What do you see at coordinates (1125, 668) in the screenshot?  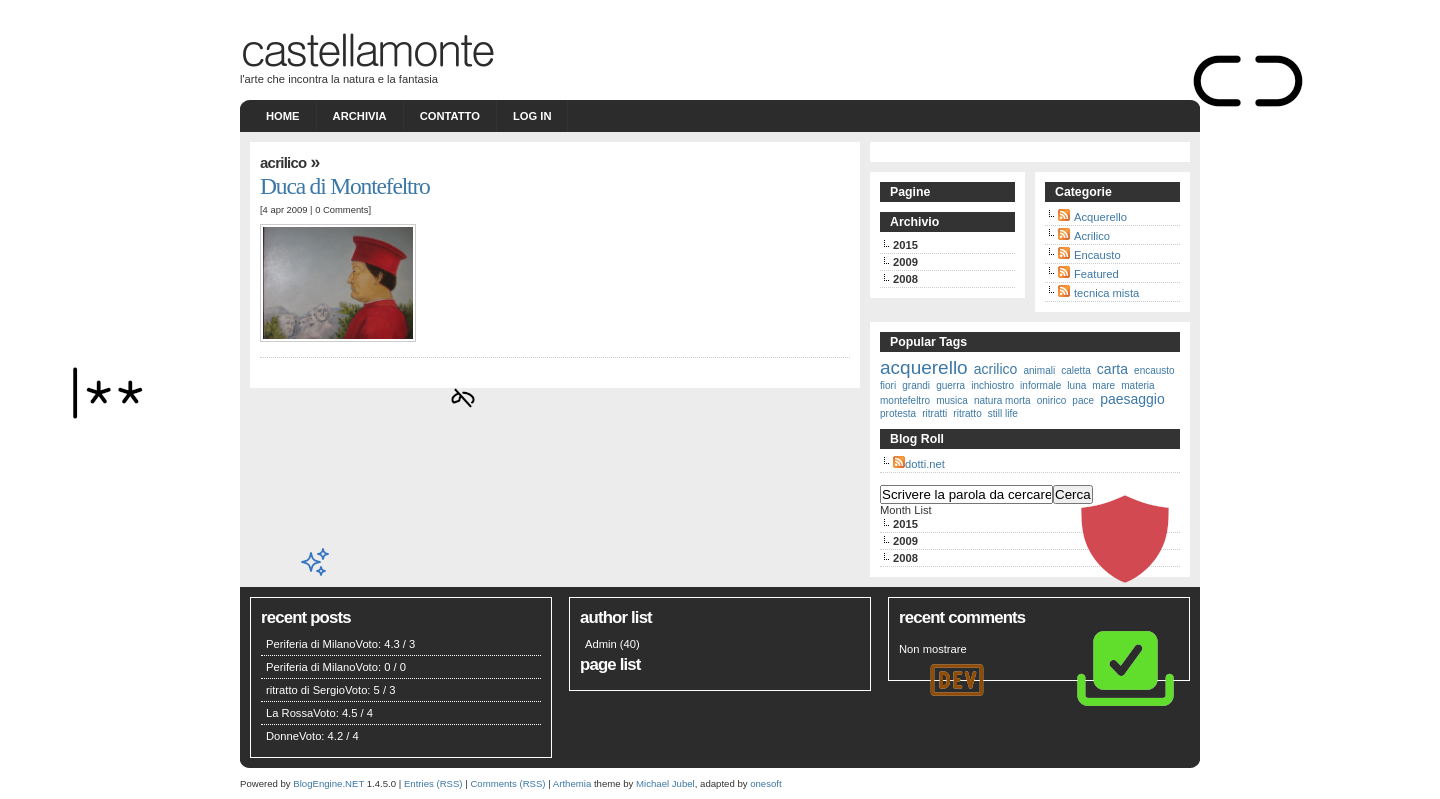 I see `cast a vote or submit approval` at bounding box center [1125, 668].